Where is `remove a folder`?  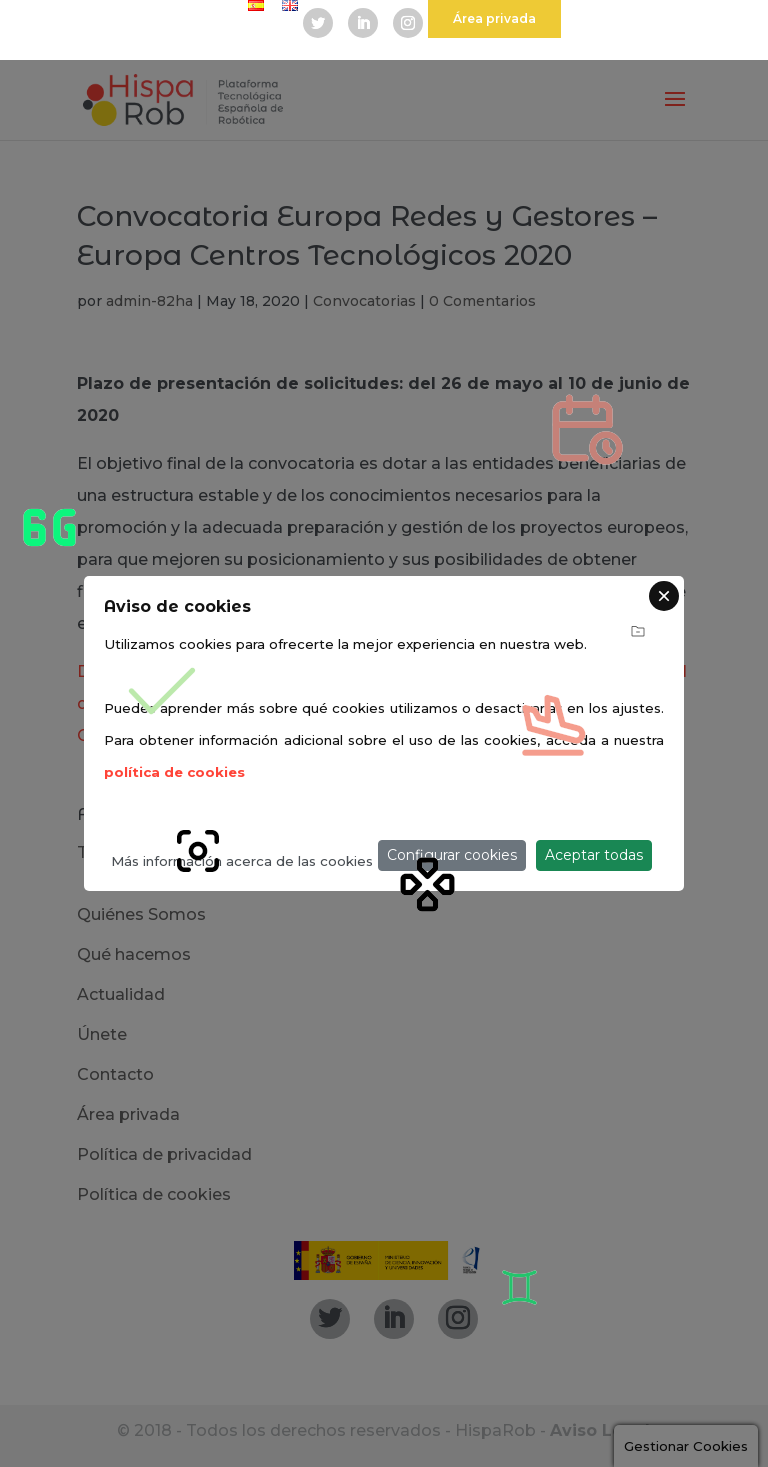
remove a folder is located at coordinates (638, 631).